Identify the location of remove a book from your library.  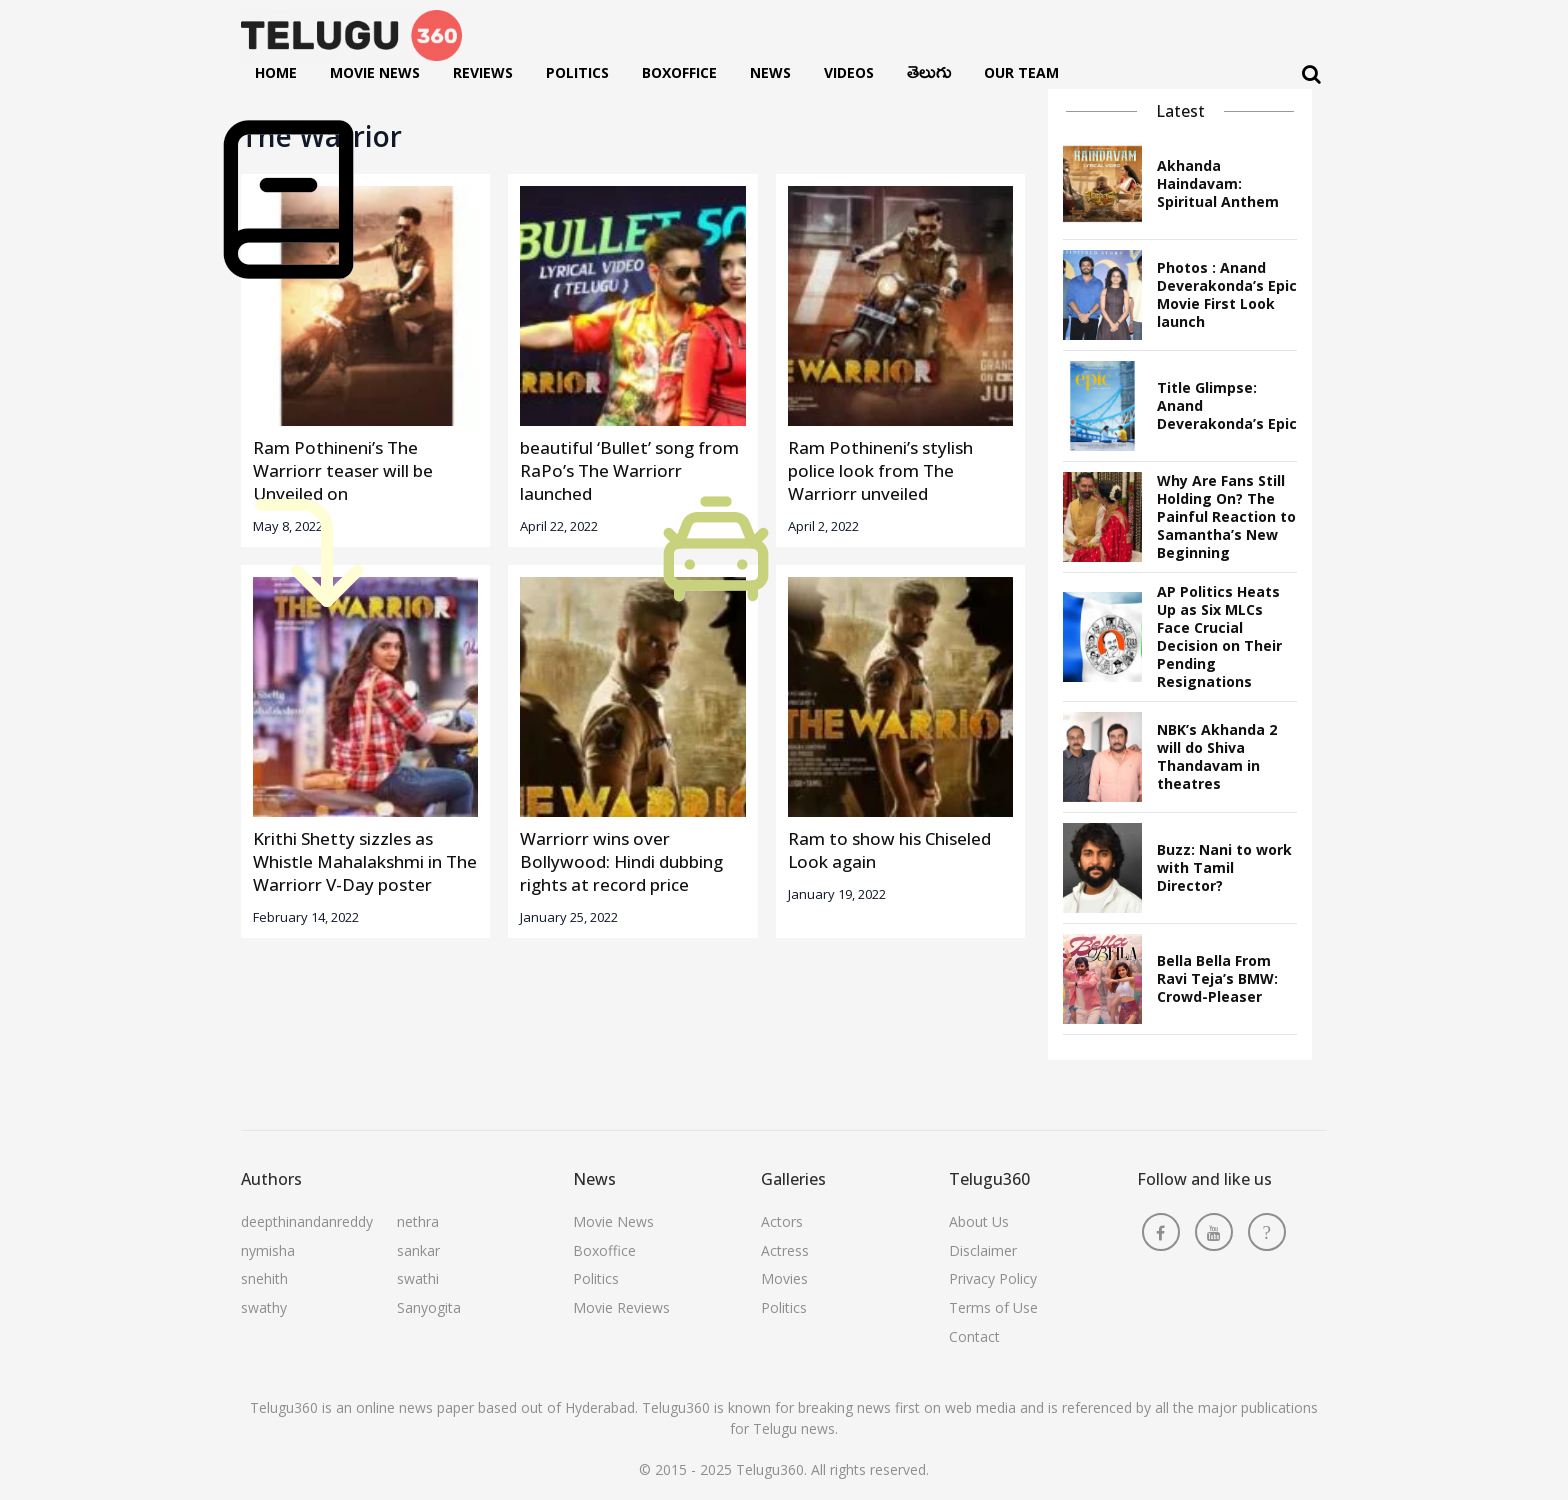
(288, 199).